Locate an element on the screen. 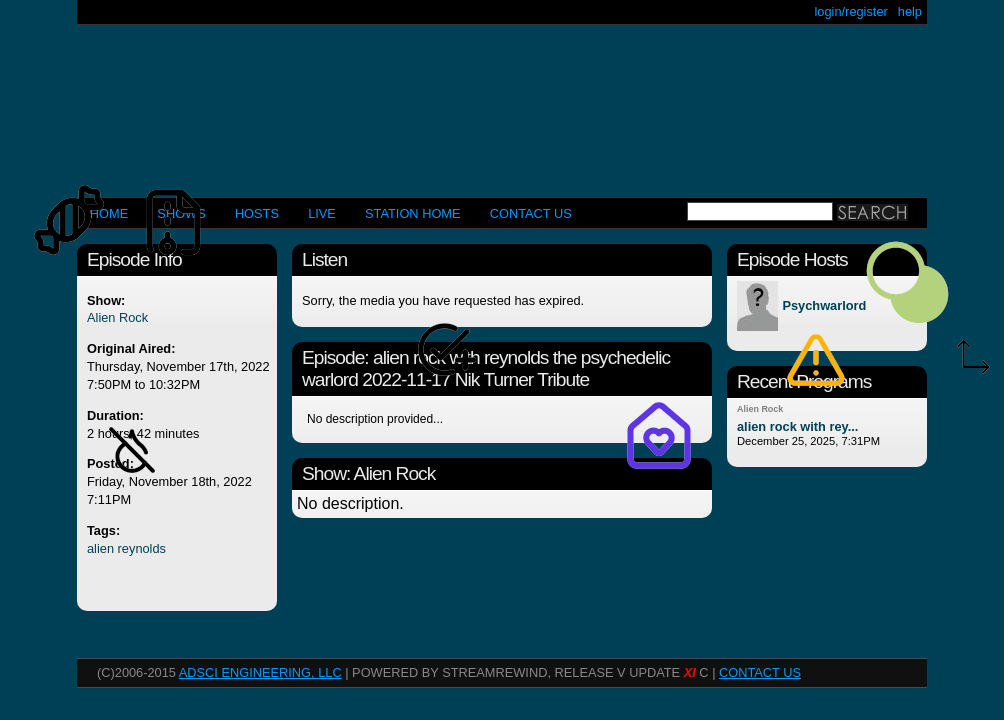 This screenshot has height=720, width=1004. disable water or liquid detection is located at coordinates (132, 450).